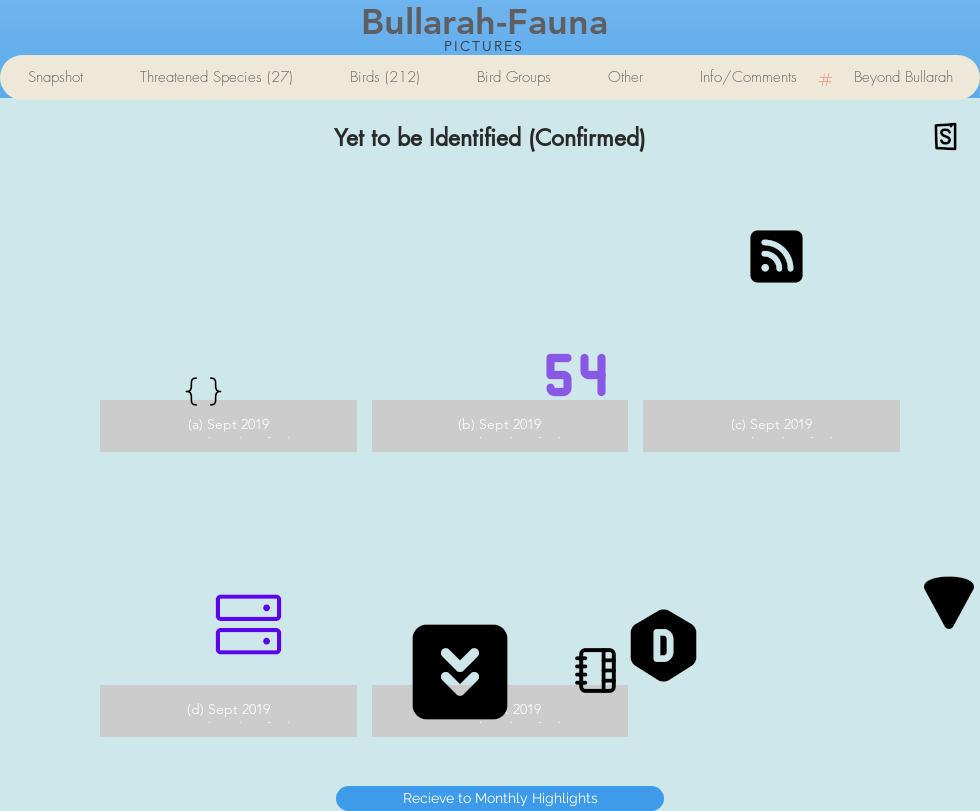 Image resolution: width=980 pixels, height=811 pixels. I want to click on subscribe to RSS feed, so click(776, 256).